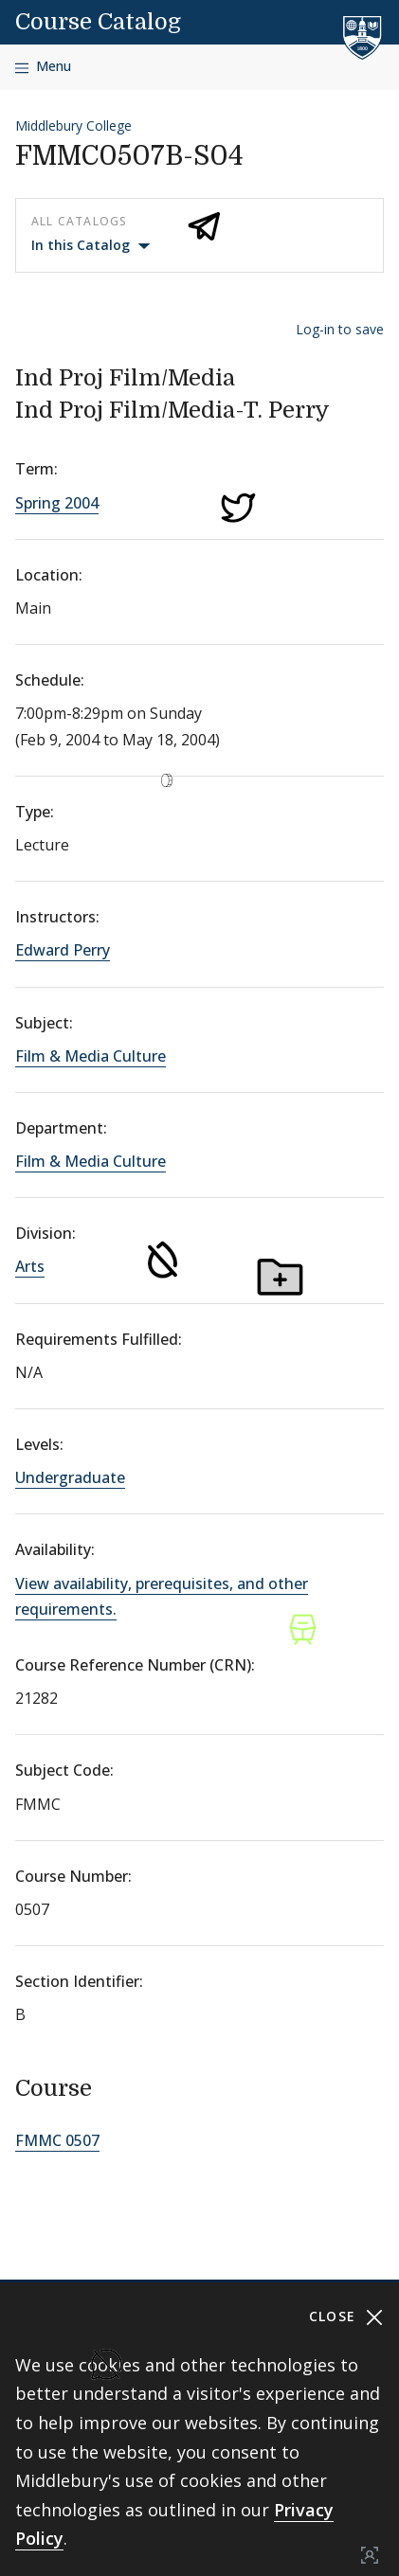 The height and width of the screenshot is (2576, 399). I want to click on mute or disable chat notifications, so click(106, 2364).